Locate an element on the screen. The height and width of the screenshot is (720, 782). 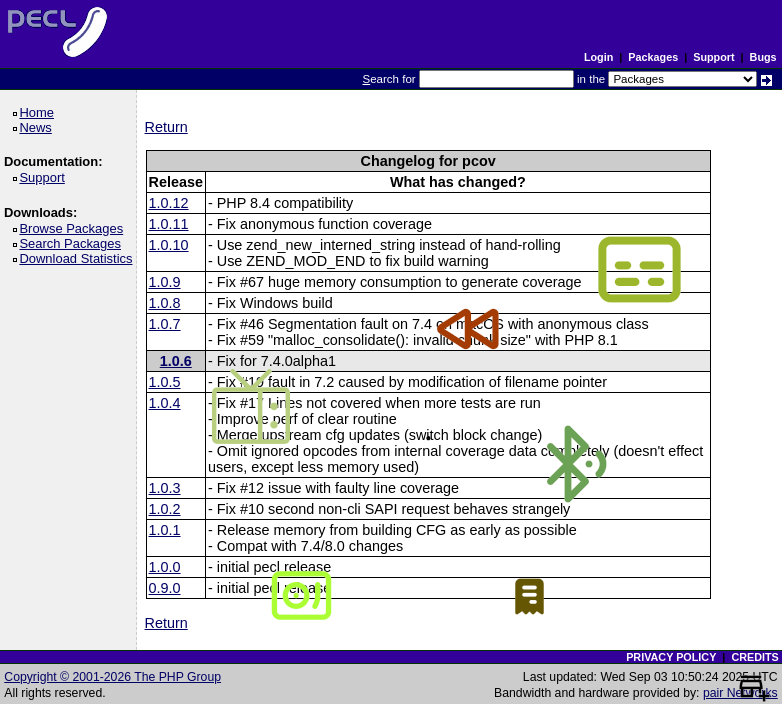
access music or audio player is located at coordinates (301, 595).